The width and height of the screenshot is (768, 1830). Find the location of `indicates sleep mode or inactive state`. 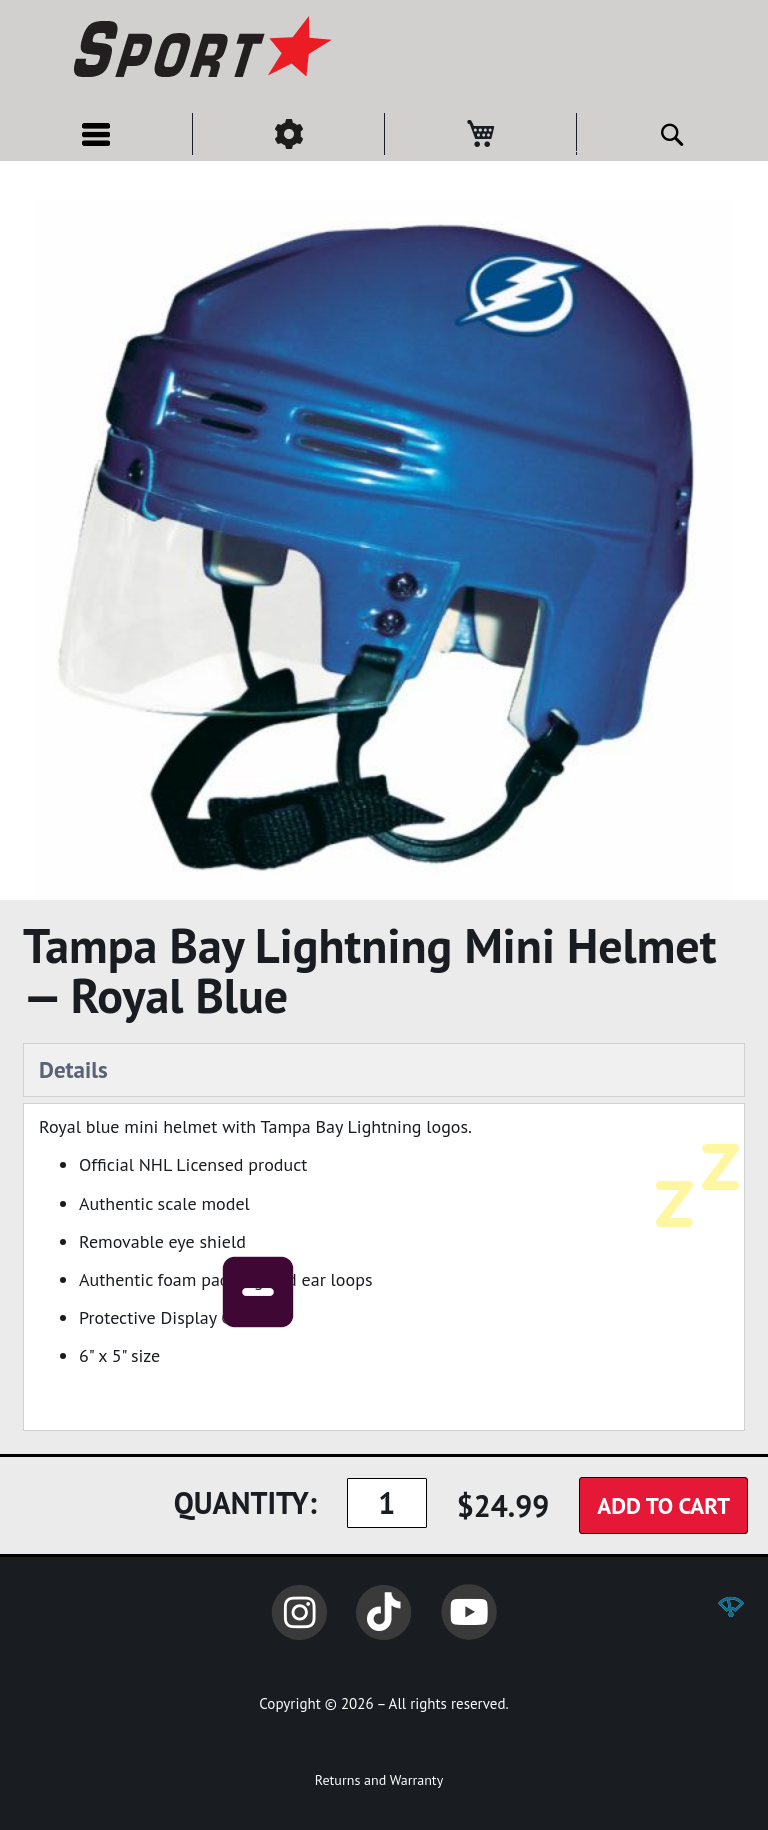

indicates sleep mode or inactive state is located at coordinates (697, 1185).